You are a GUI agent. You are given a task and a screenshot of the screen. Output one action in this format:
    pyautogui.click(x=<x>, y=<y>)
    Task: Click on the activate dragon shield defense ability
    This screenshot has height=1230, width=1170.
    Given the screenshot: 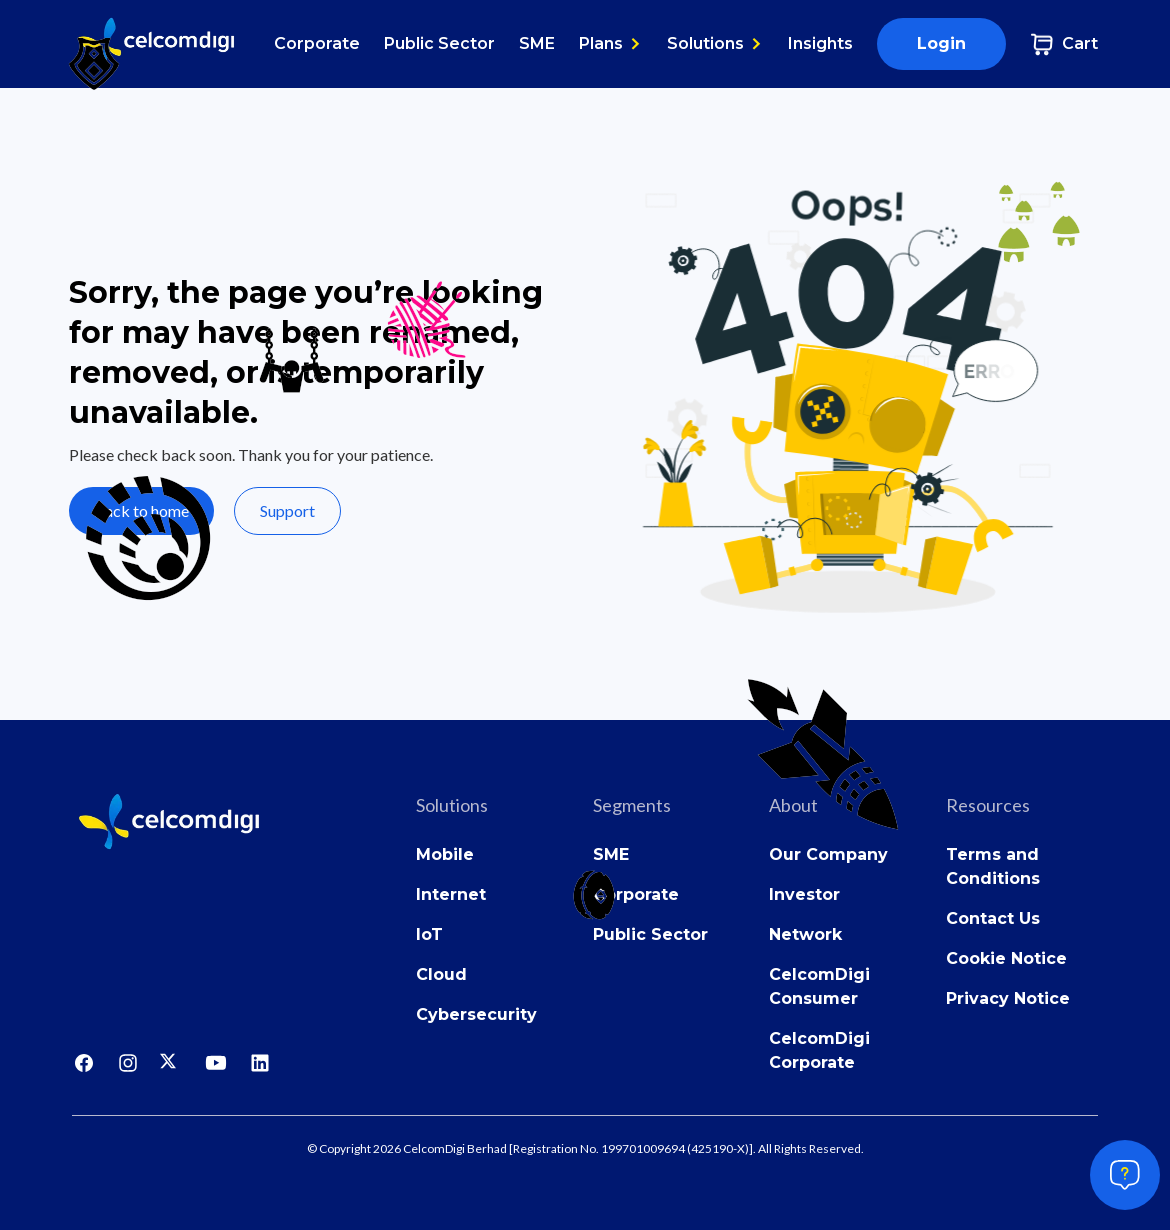 What is the action you would take?
    pyautogui.click(x=94, y=64)
    